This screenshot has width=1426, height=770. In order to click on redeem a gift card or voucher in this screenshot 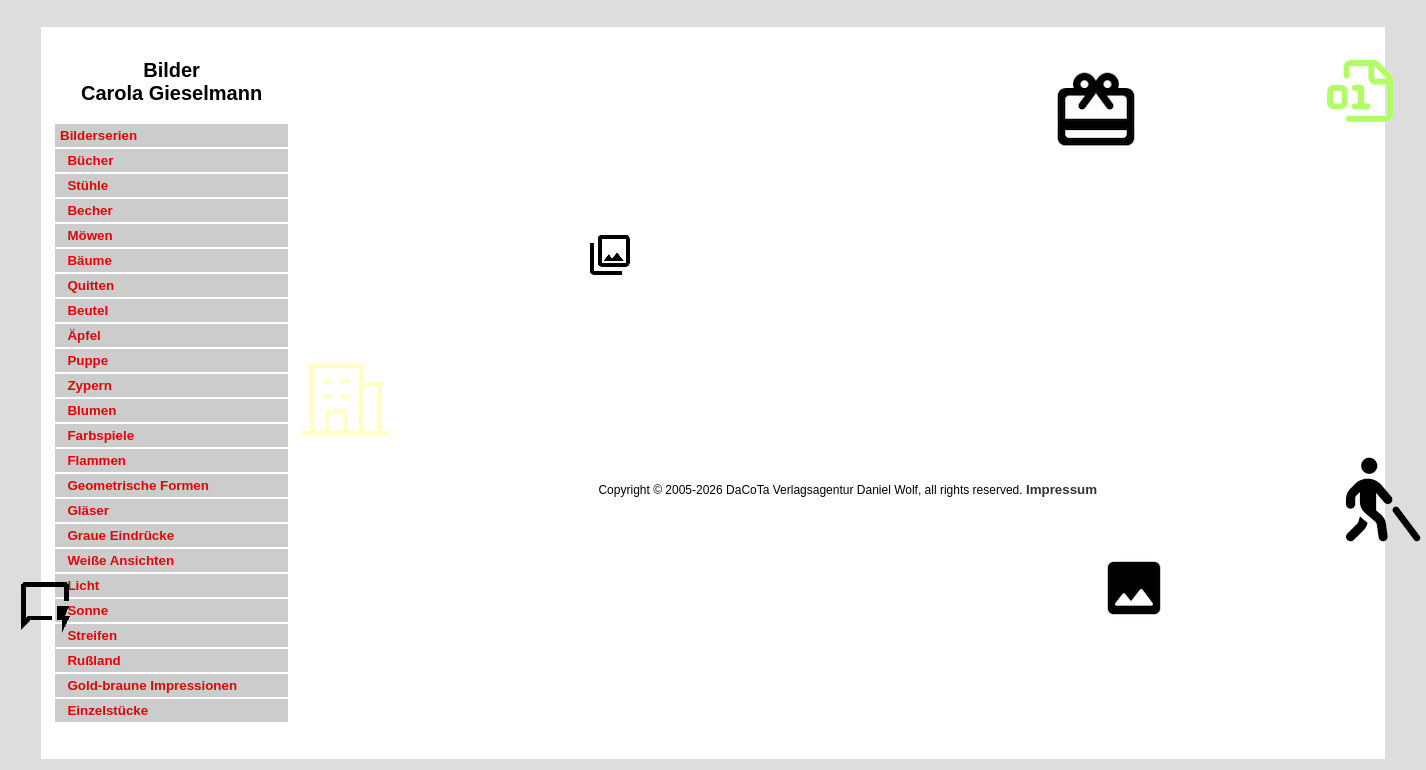, I will do `click(1096, 111)`.